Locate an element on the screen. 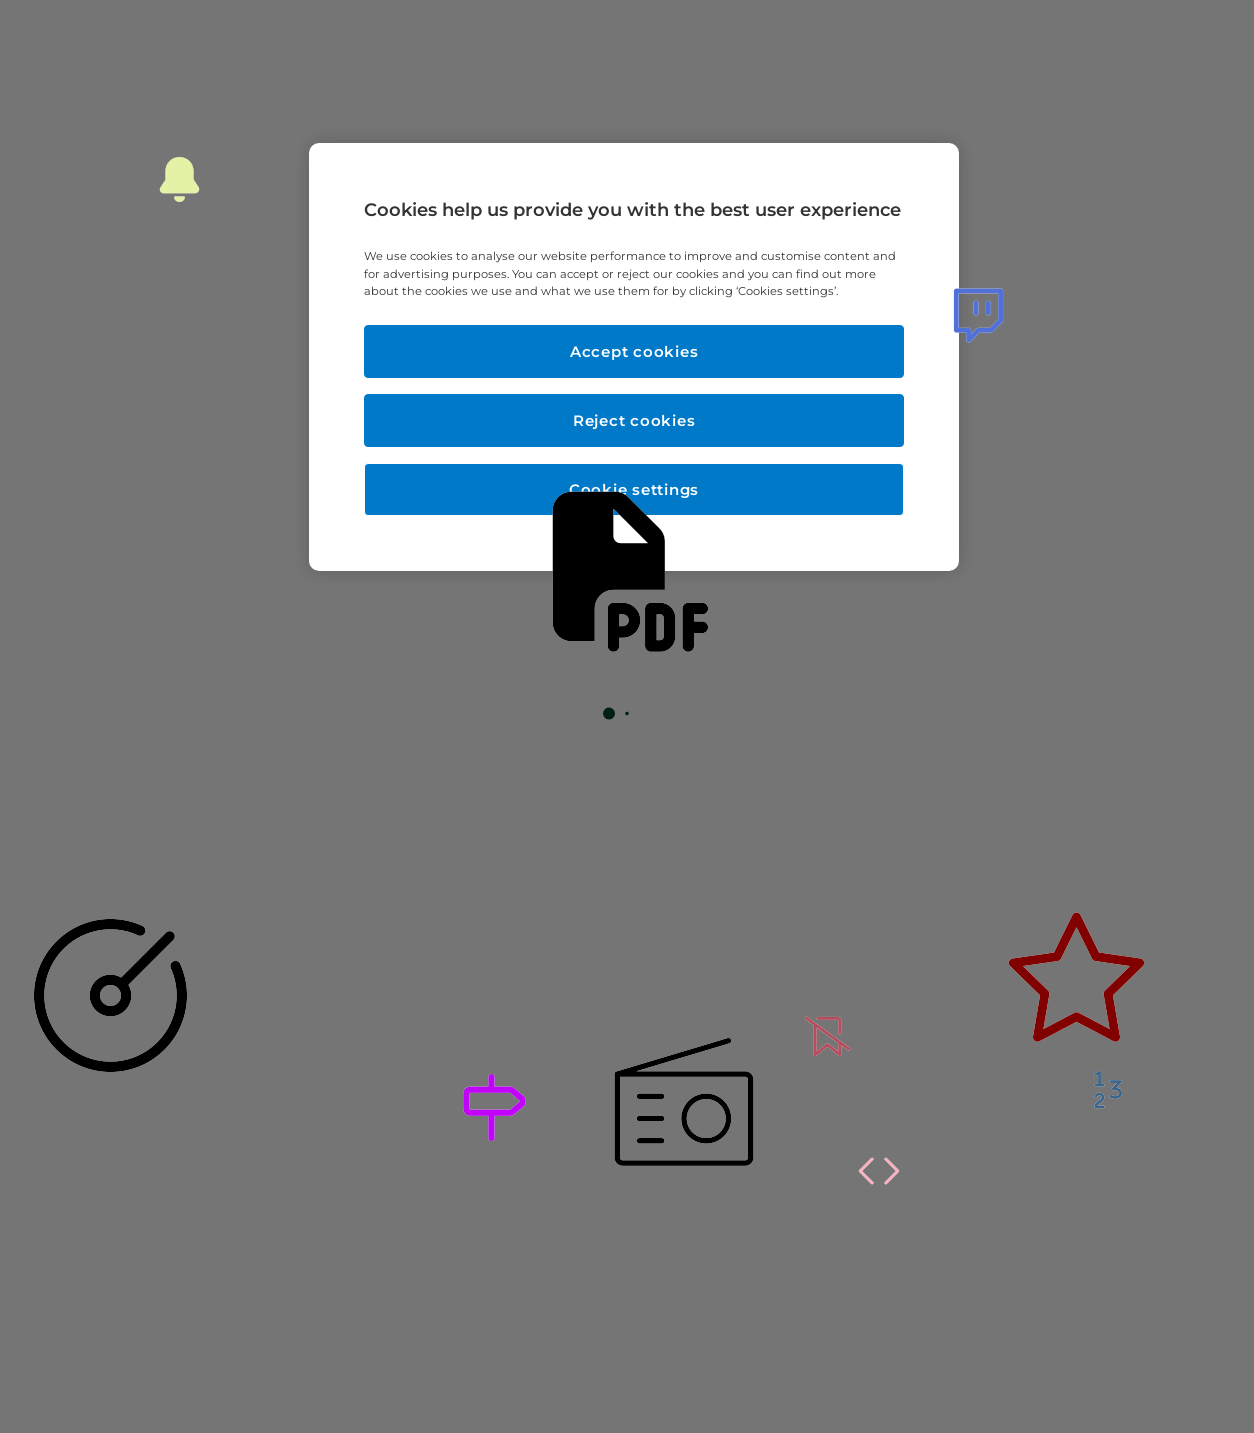 This screenshot has height=1433, width=1254. view performance metrics or usage statistics is located at coordinates (110, 995).